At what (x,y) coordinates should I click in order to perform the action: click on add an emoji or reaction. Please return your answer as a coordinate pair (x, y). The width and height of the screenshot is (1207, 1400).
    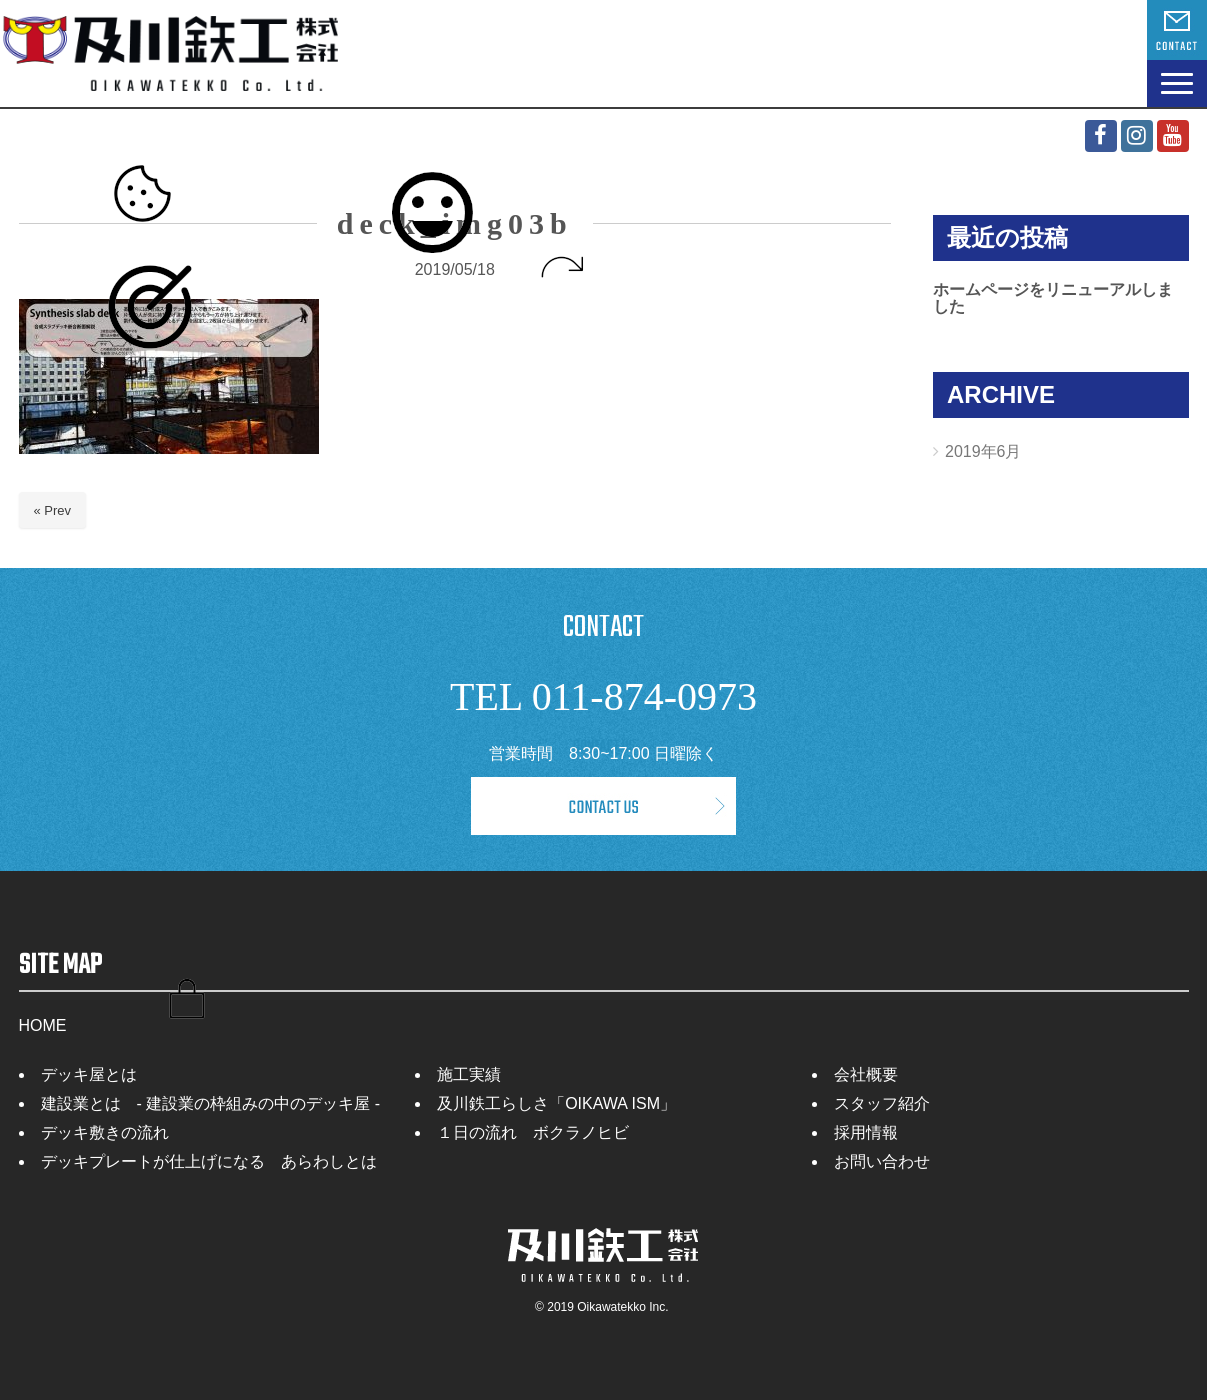
    Looking at the image, I should click on (432, 212).